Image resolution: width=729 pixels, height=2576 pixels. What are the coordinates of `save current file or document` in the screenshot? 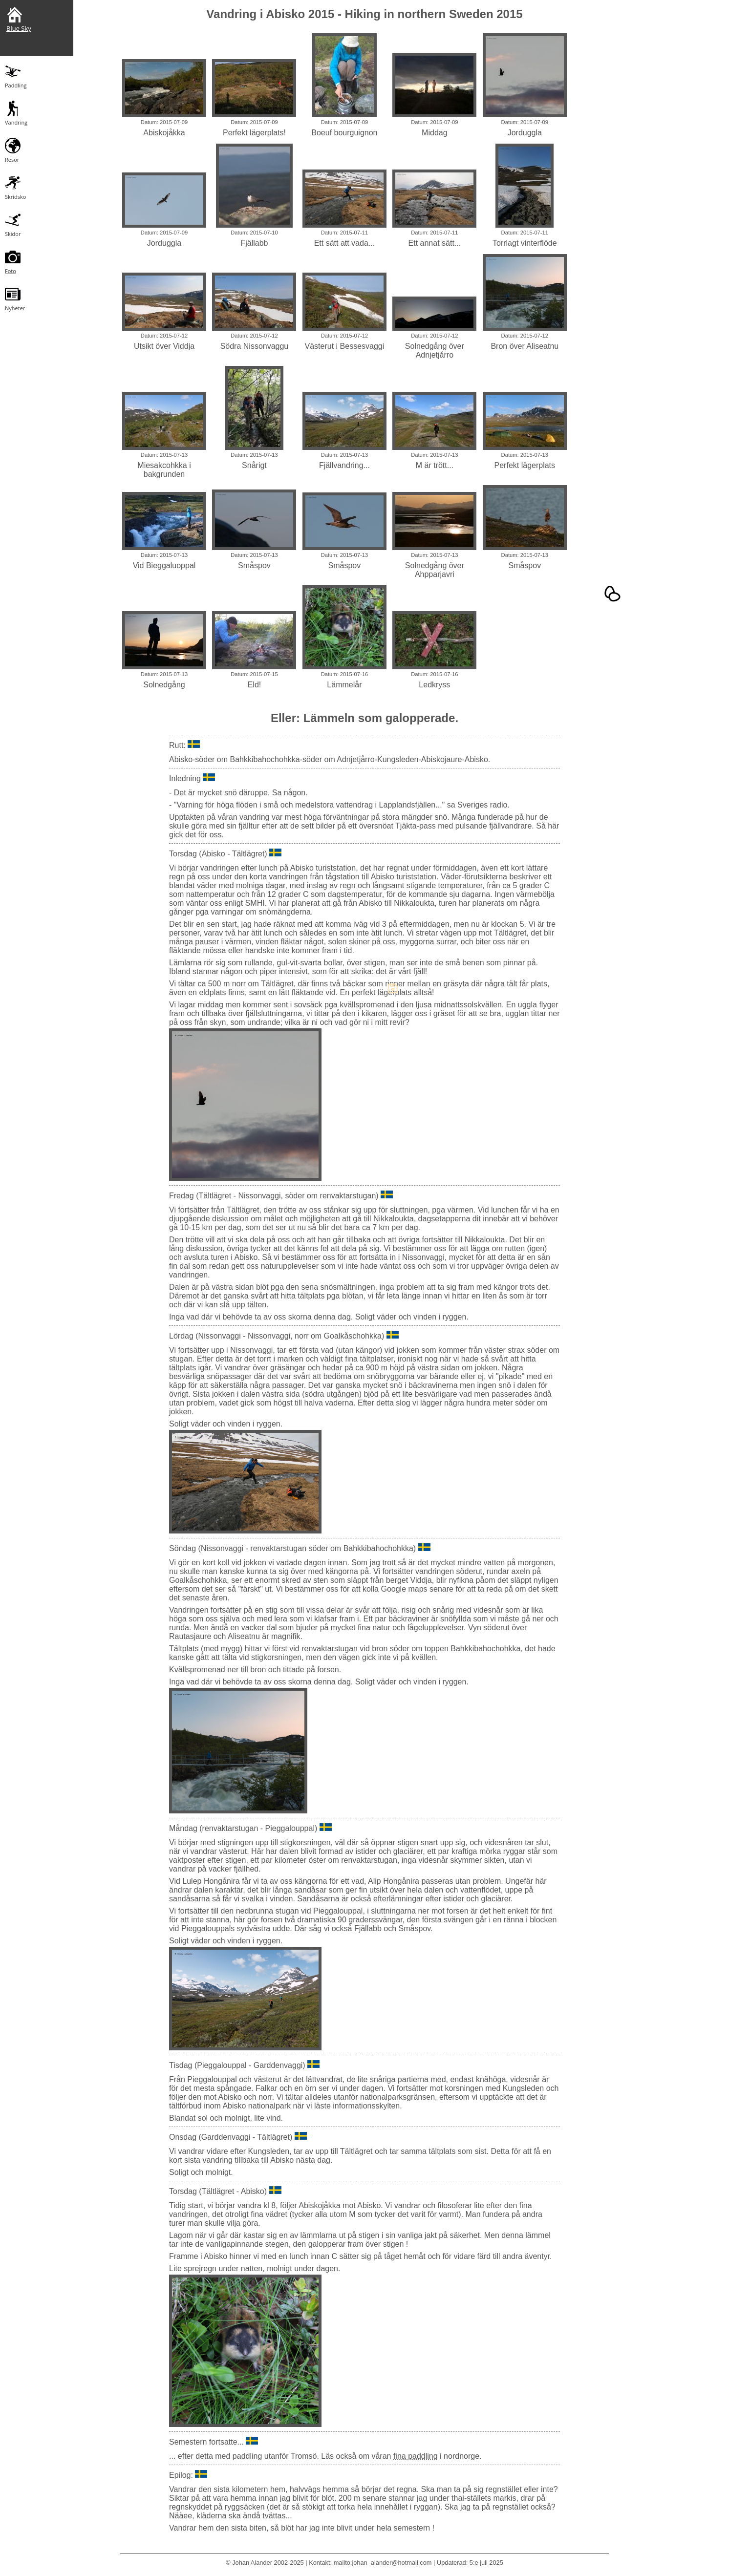 It's located at (393, 988).